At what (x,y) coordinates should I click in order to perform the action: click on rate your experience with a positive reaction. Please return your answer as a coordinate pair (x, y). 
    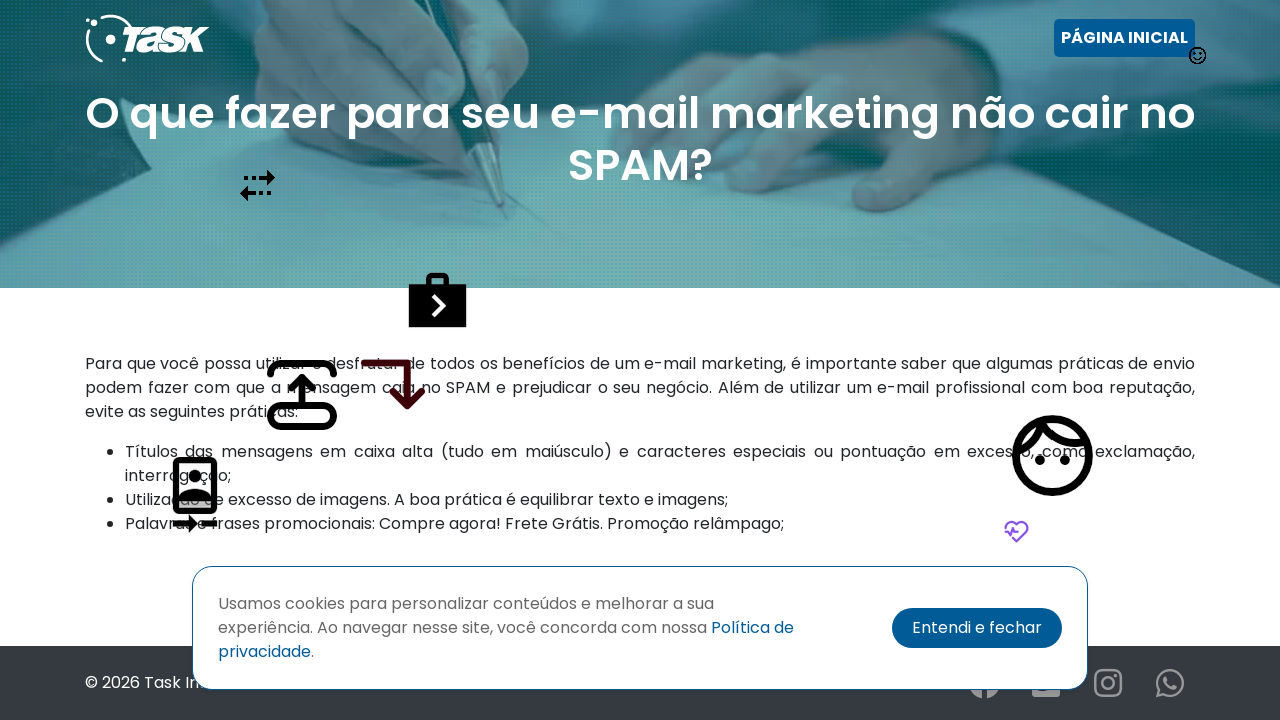
    Looking at the image, I should click on (1197, 55).